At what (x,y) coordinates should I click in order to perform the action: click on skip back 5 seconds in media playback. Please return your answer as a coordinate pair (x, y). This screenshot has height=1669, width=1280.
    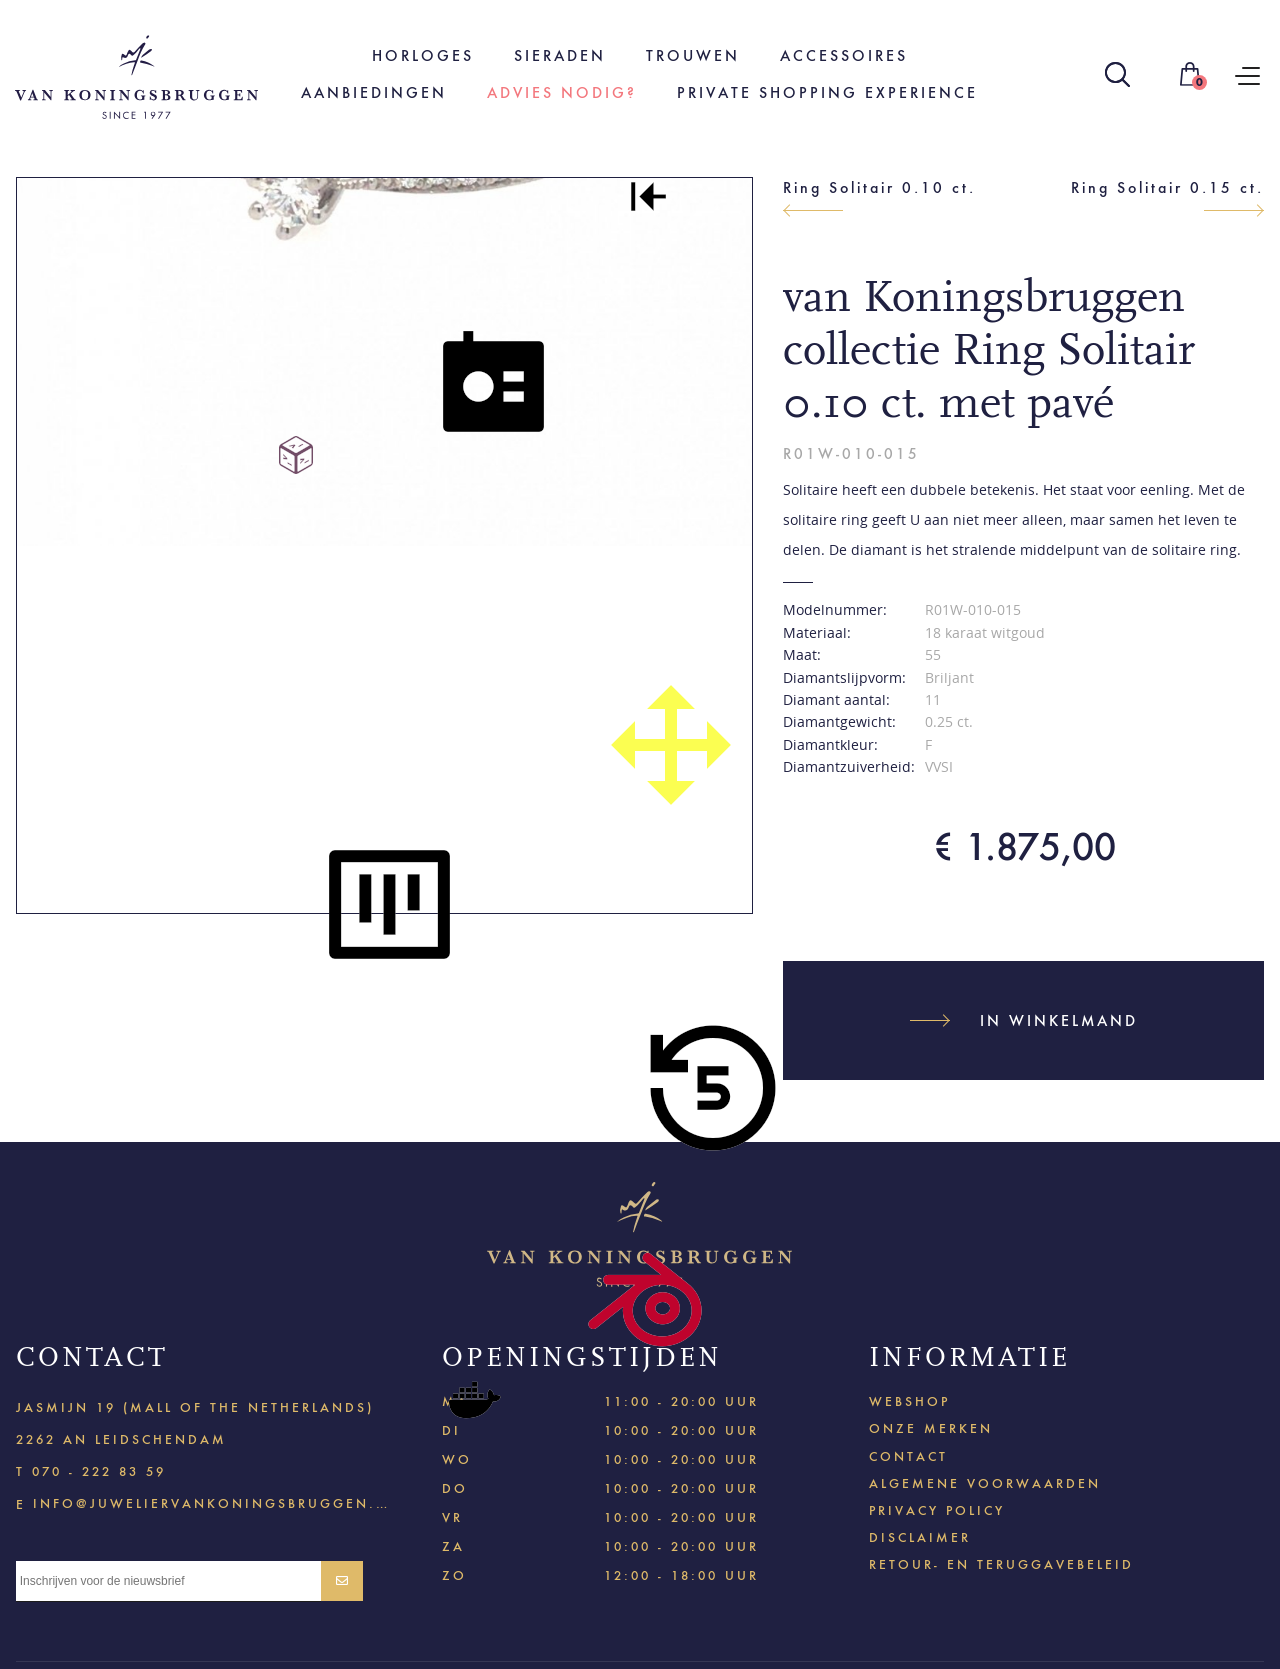
    Looking at the image, I should click on (713, 1088).